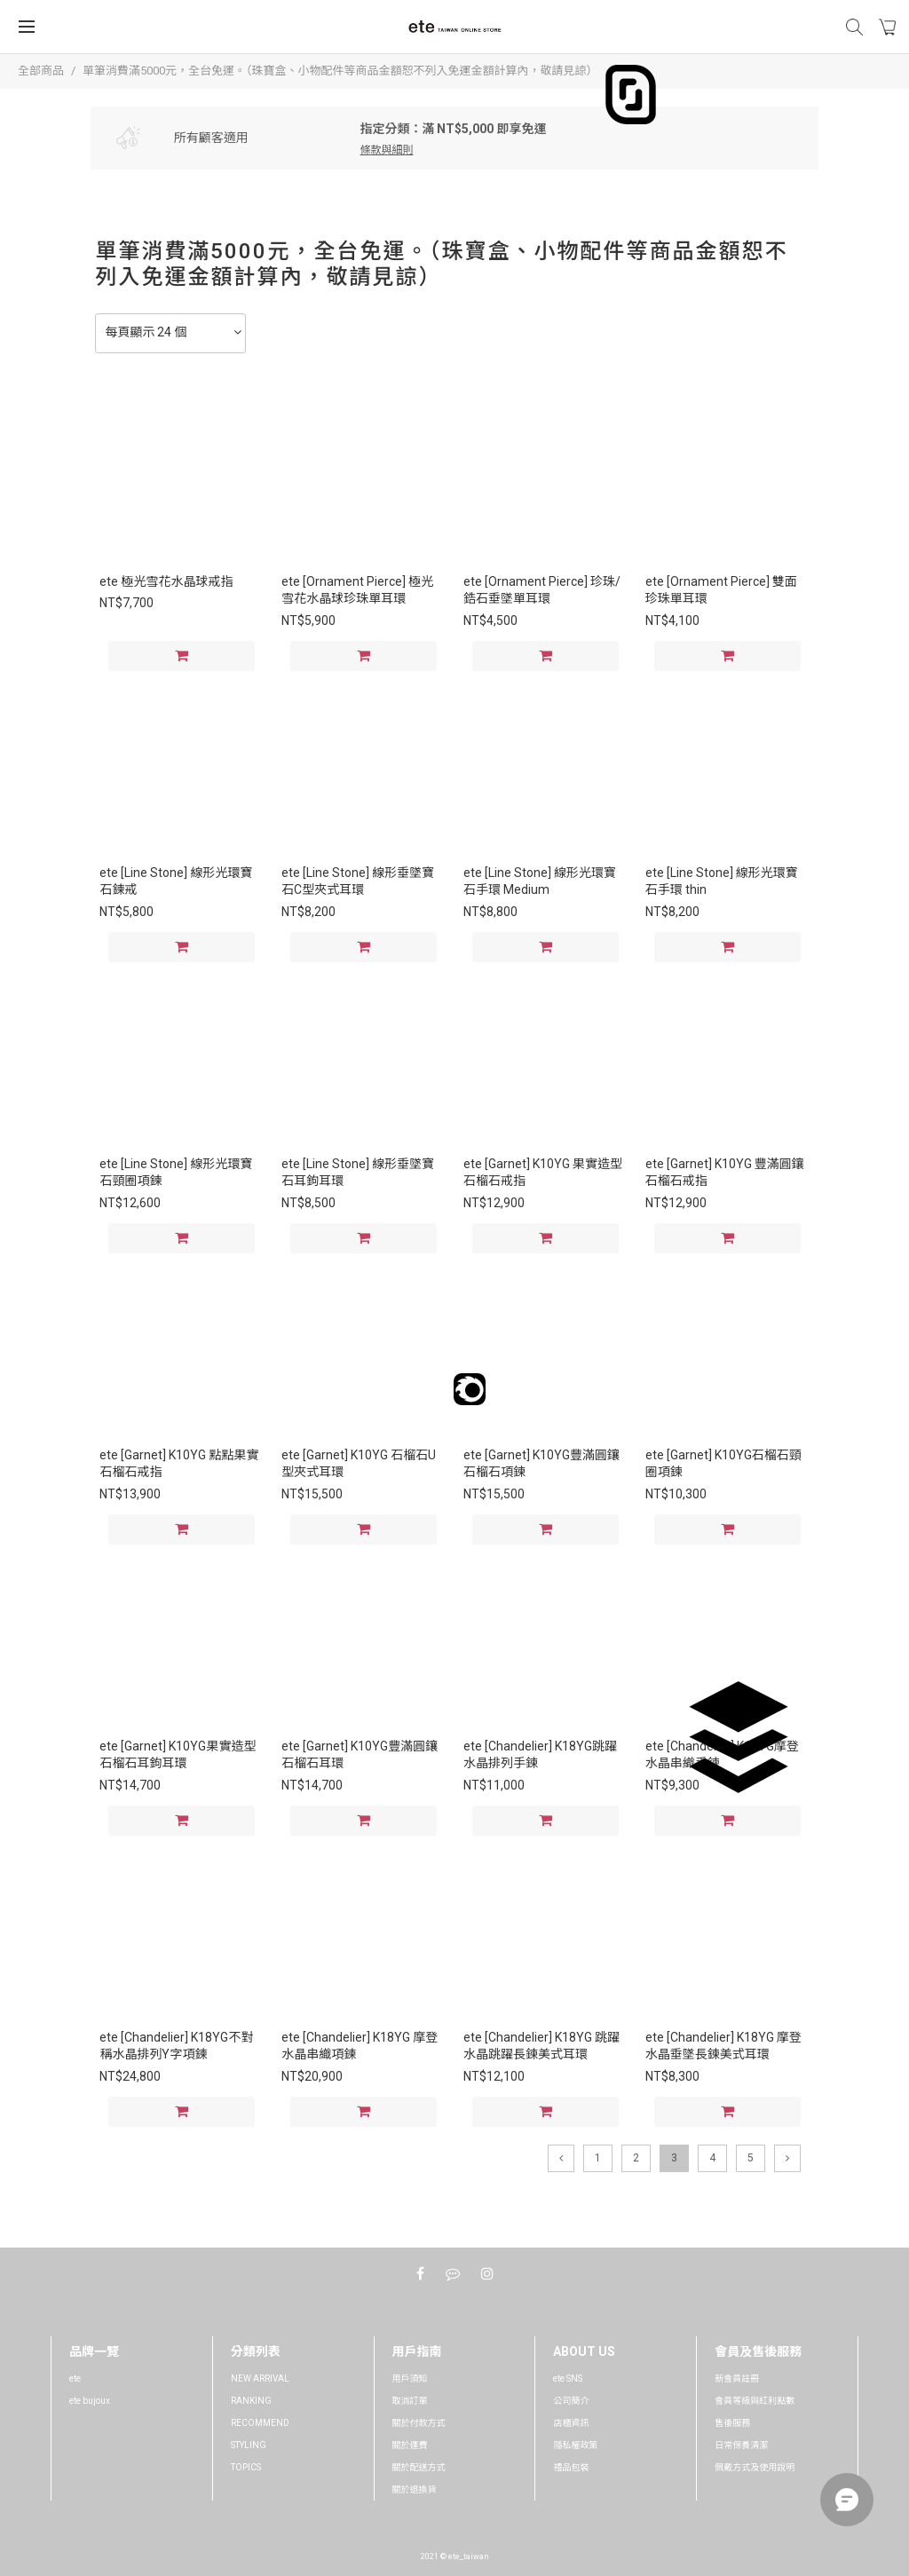  What do you see at coordinates (470, 1389) in the screenshot?
I see `corona renderer application logo` at bounding box center [470, 1389].